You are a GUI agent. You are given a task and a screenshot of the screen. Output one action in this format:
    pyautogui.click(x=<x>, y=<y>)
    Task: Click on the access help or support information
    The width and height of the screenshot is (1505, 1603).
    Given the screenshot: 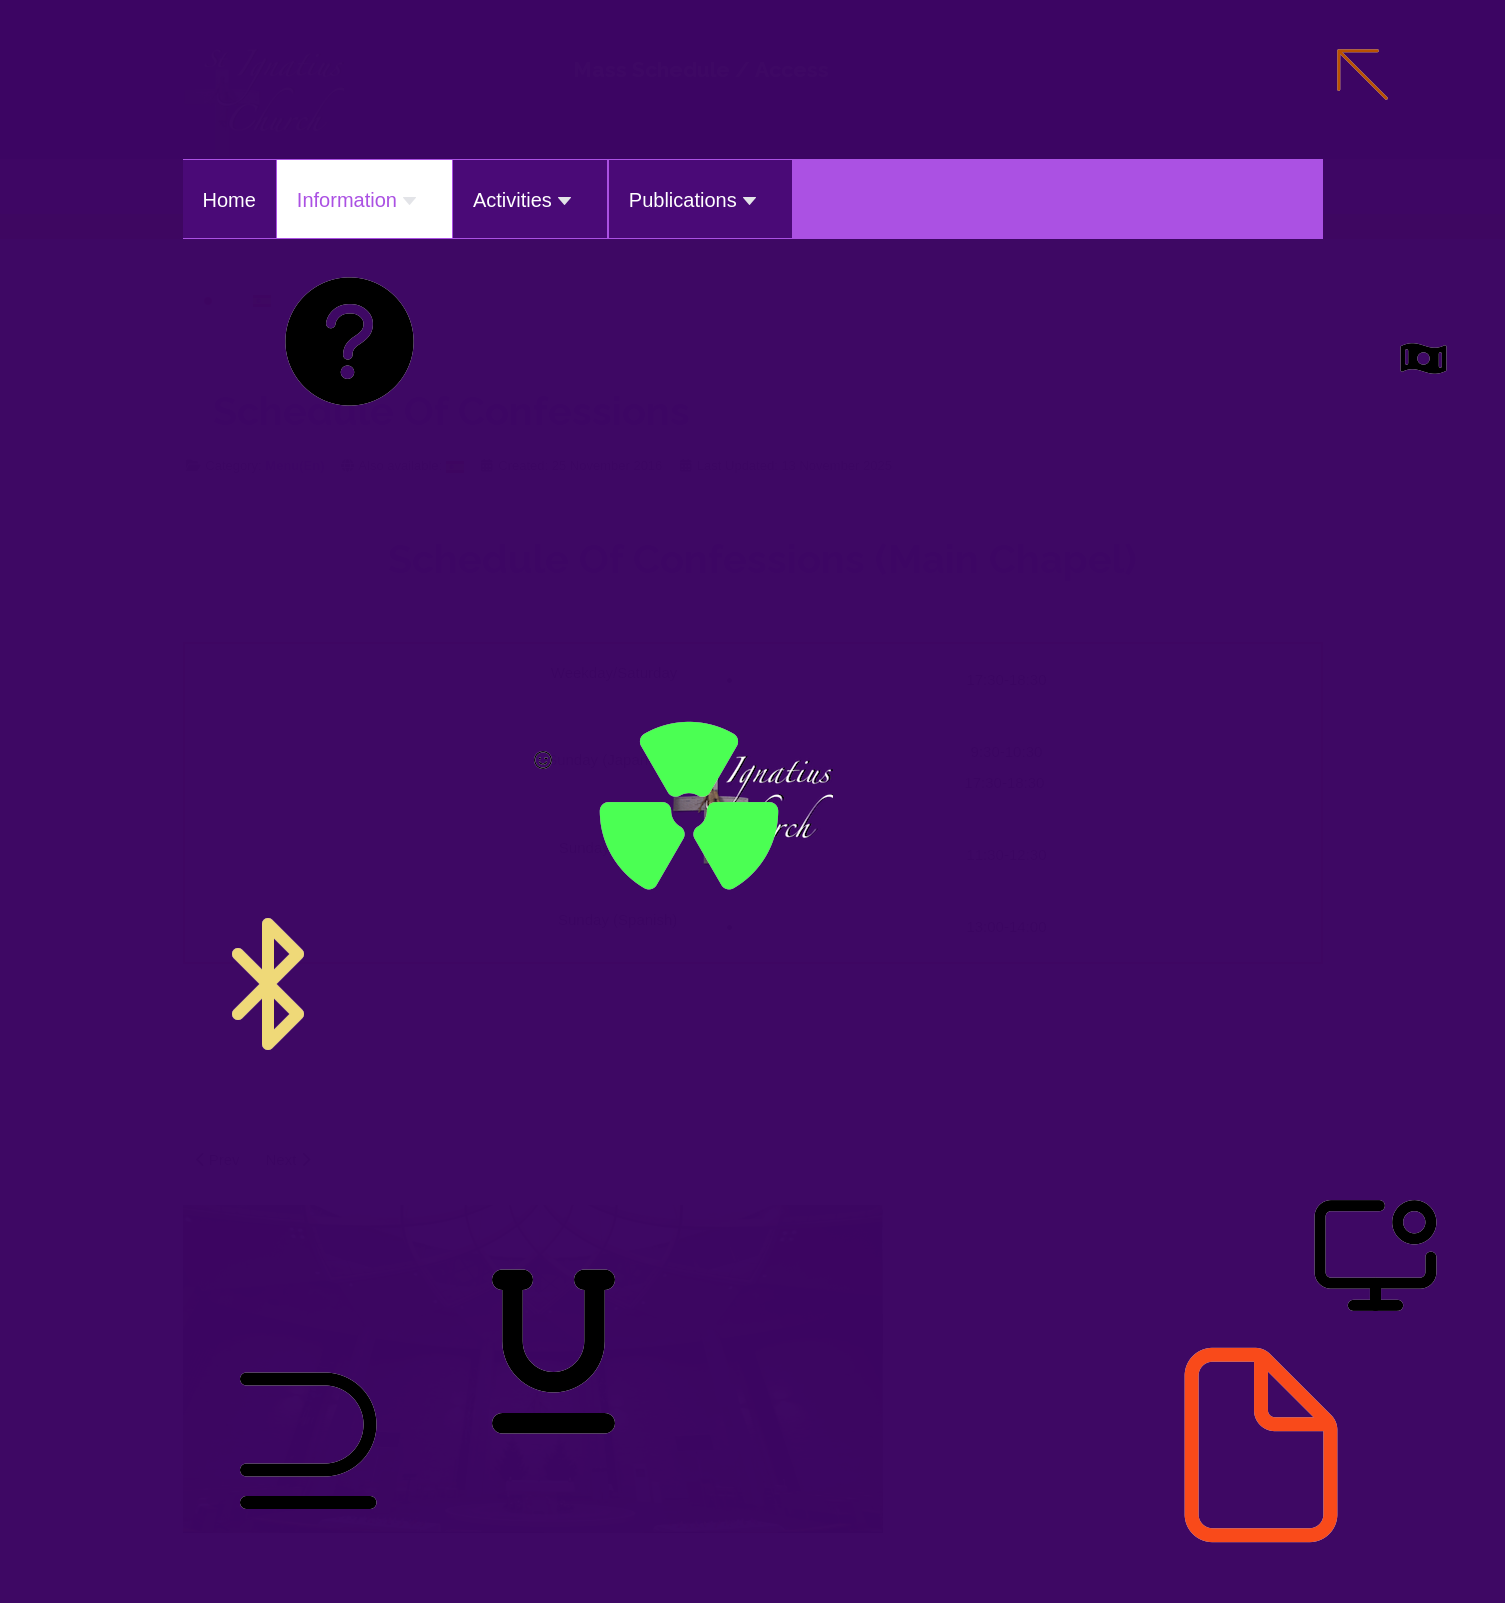 What is the action you would take?
    pyautogui.click(x=349, y=341)
    